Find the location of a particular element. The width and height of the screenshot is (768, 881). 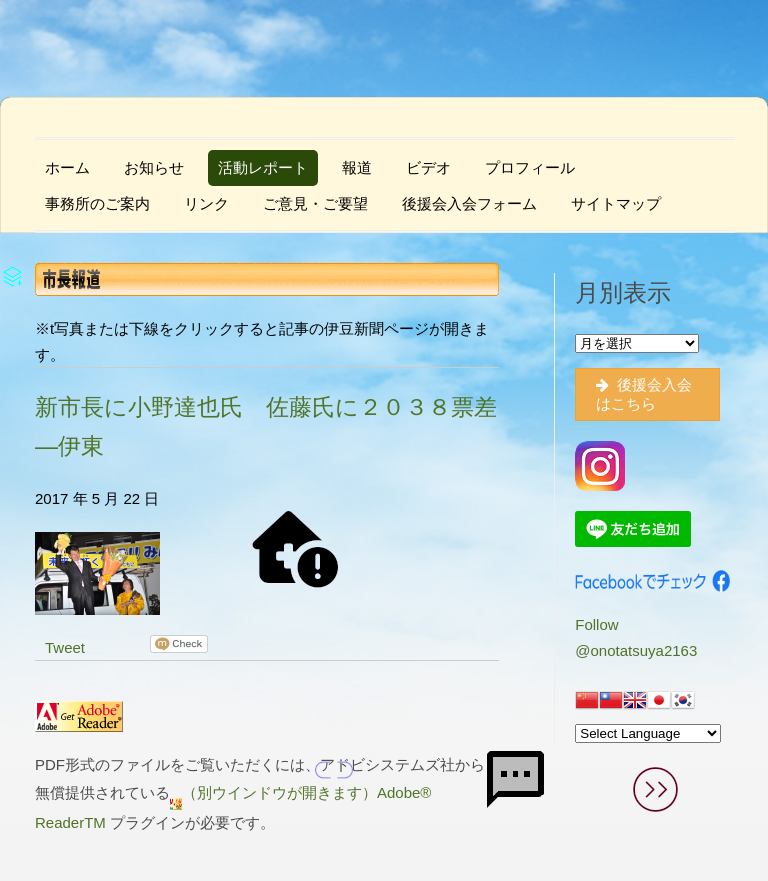

home healthcare alert or urgent medical notice is located at coordinates (293, 547).